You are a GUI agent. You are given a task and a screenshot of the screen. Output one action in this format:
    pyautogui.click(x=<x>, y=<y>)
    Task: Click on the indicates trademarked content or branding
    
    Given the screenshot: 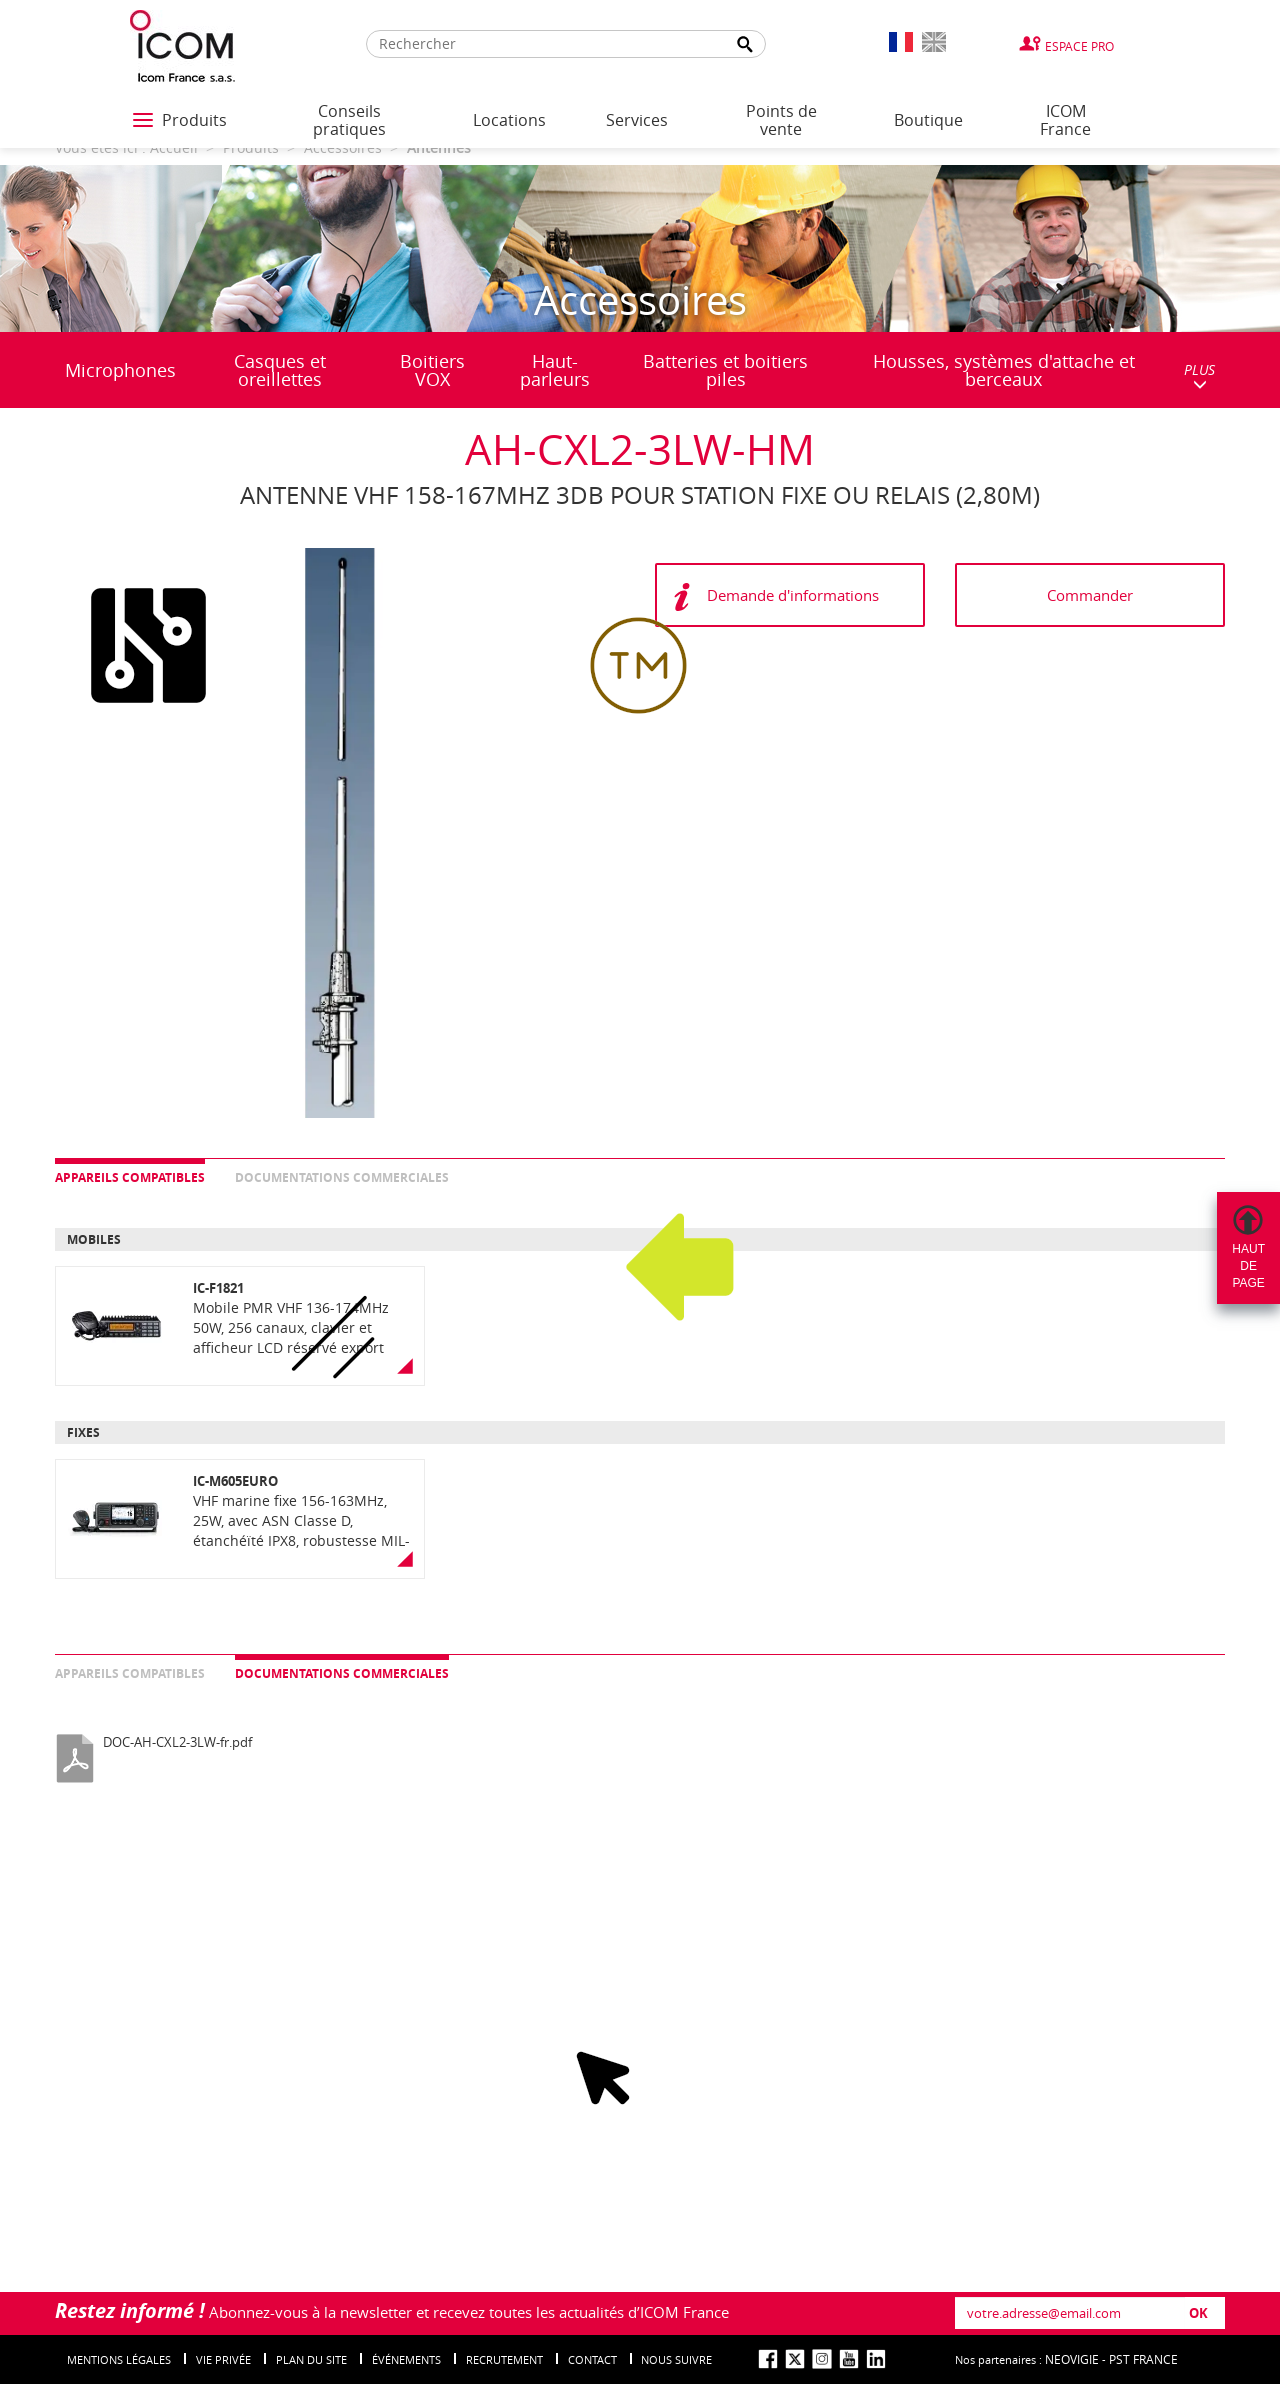 What is the action you would take?
    pyautogui.click(x=638, y=665)
    